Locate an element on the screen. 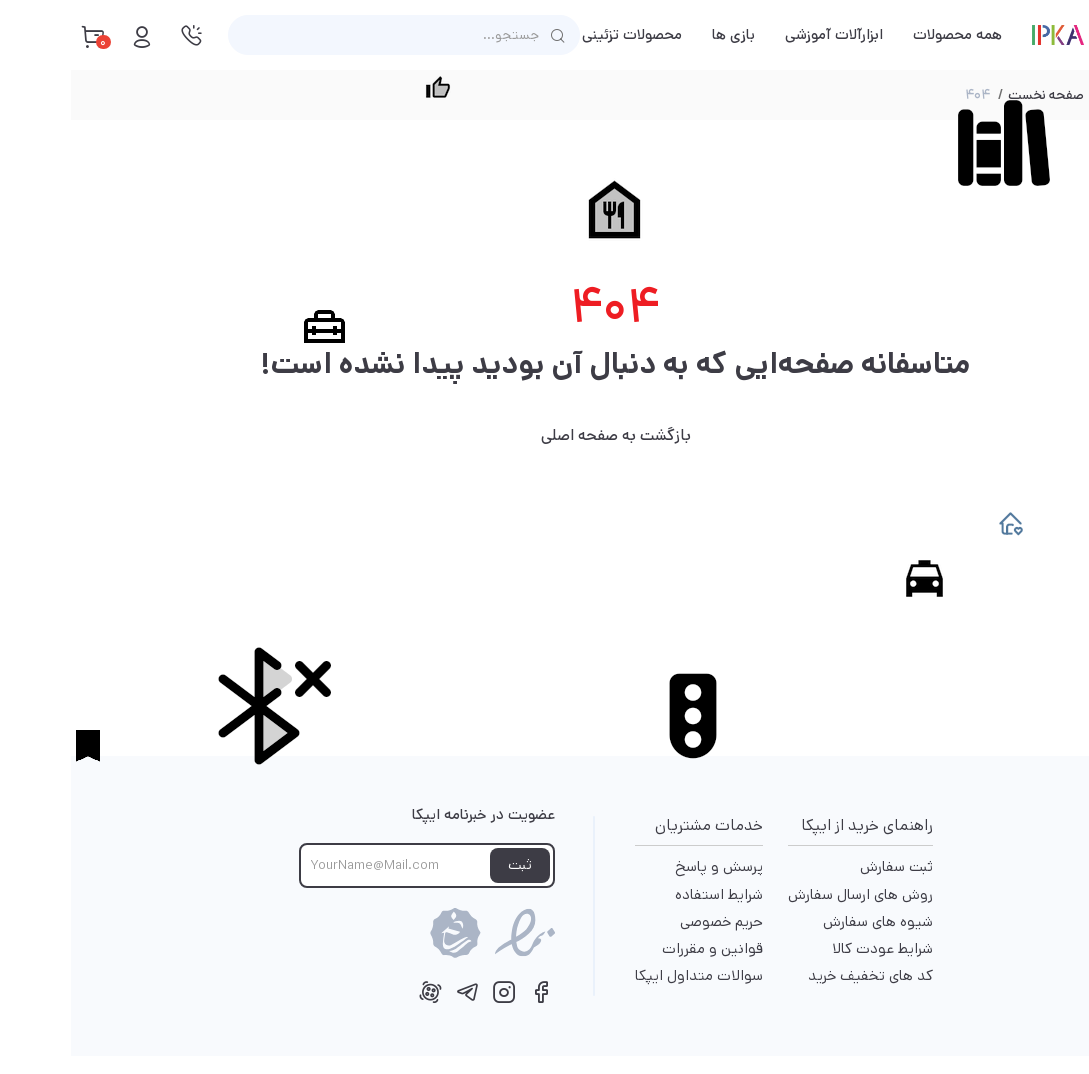  bluetooth is disabled or turned off is located at coordinates (268, 706).